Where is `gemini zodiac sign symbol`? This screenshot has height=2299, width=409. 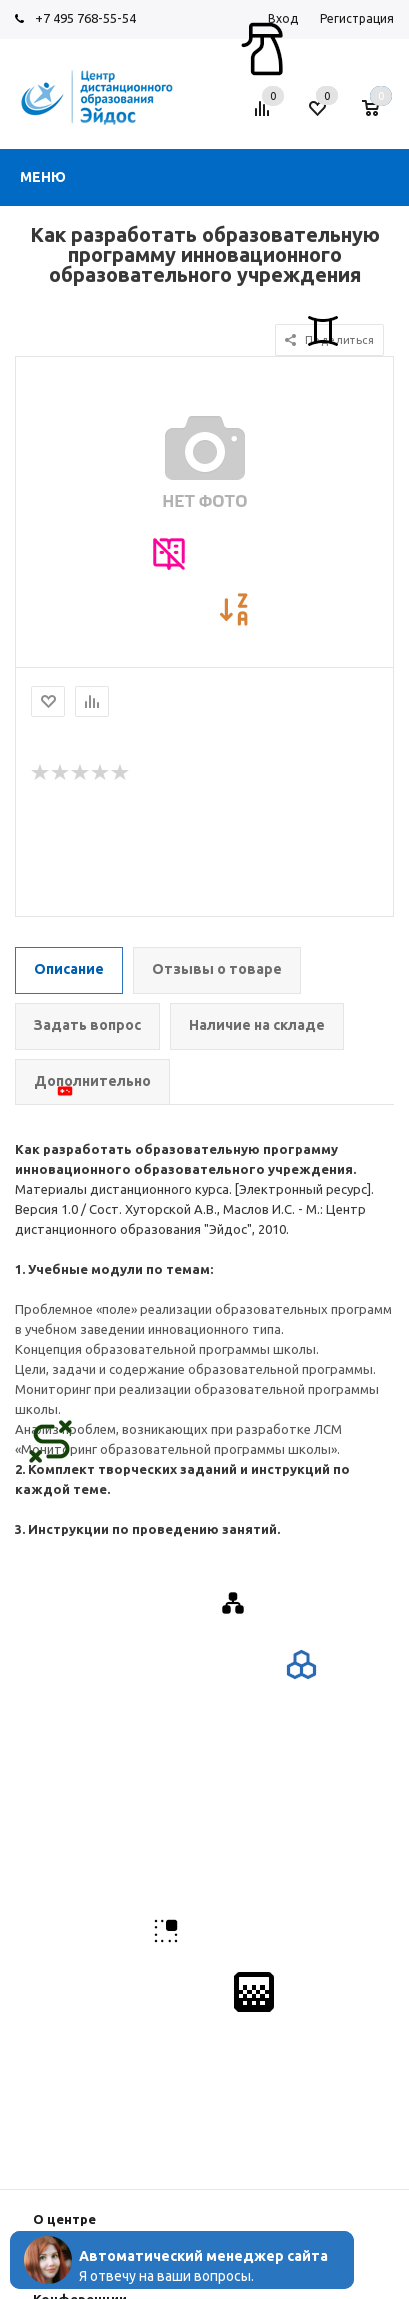
gemini zodiac sign symbol is located at coordinates (323, 331).